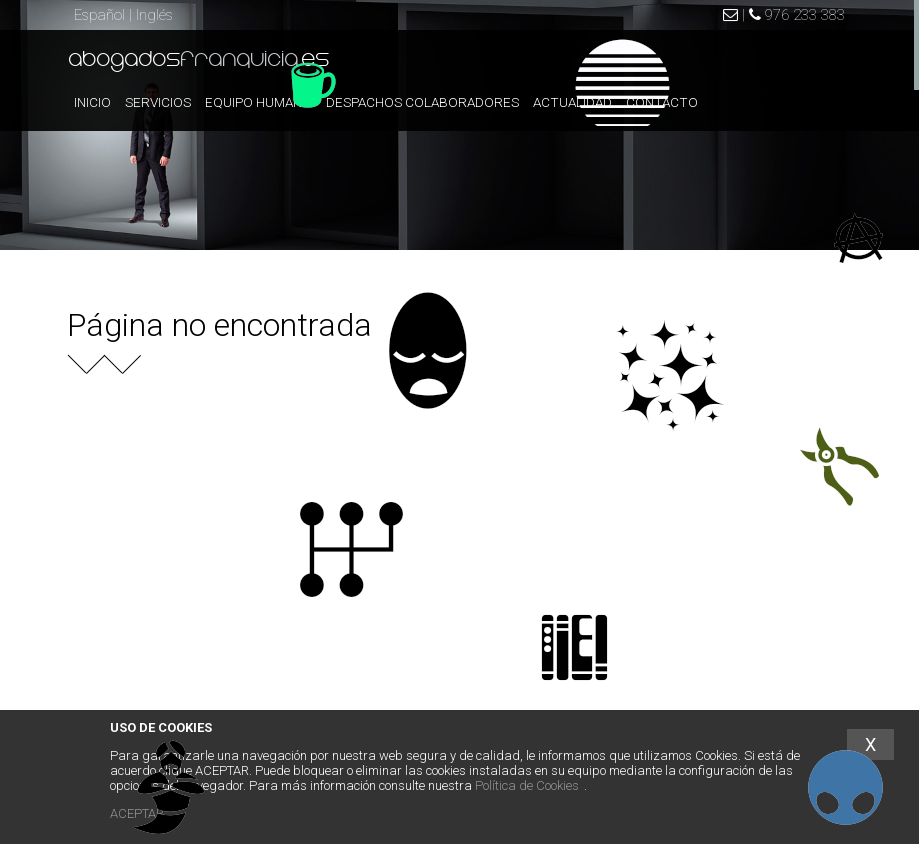 Image resolution: width=919 pixels, height=844 pixels. Describe the element at coordinates (669, 375) in the screenshot. I see `indicates magic or special ability activation` at that location.